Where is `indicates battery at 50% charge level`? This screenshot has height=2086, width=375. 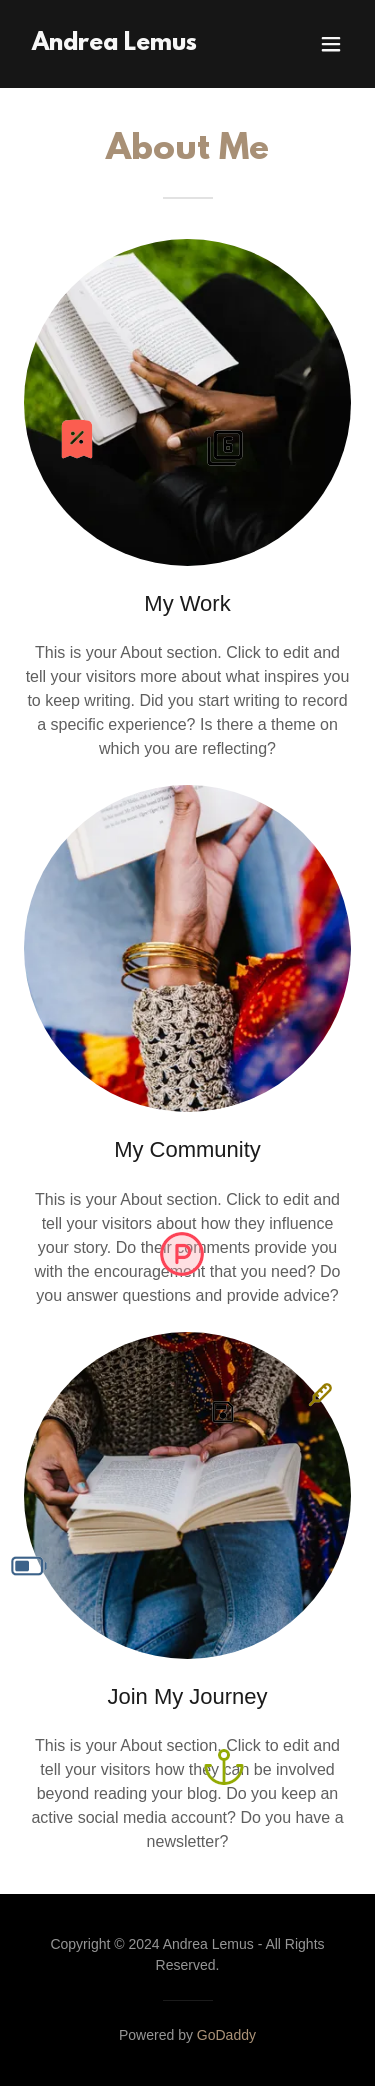
indicates battery at 50% charge level is located at coordinates (29, 1566).